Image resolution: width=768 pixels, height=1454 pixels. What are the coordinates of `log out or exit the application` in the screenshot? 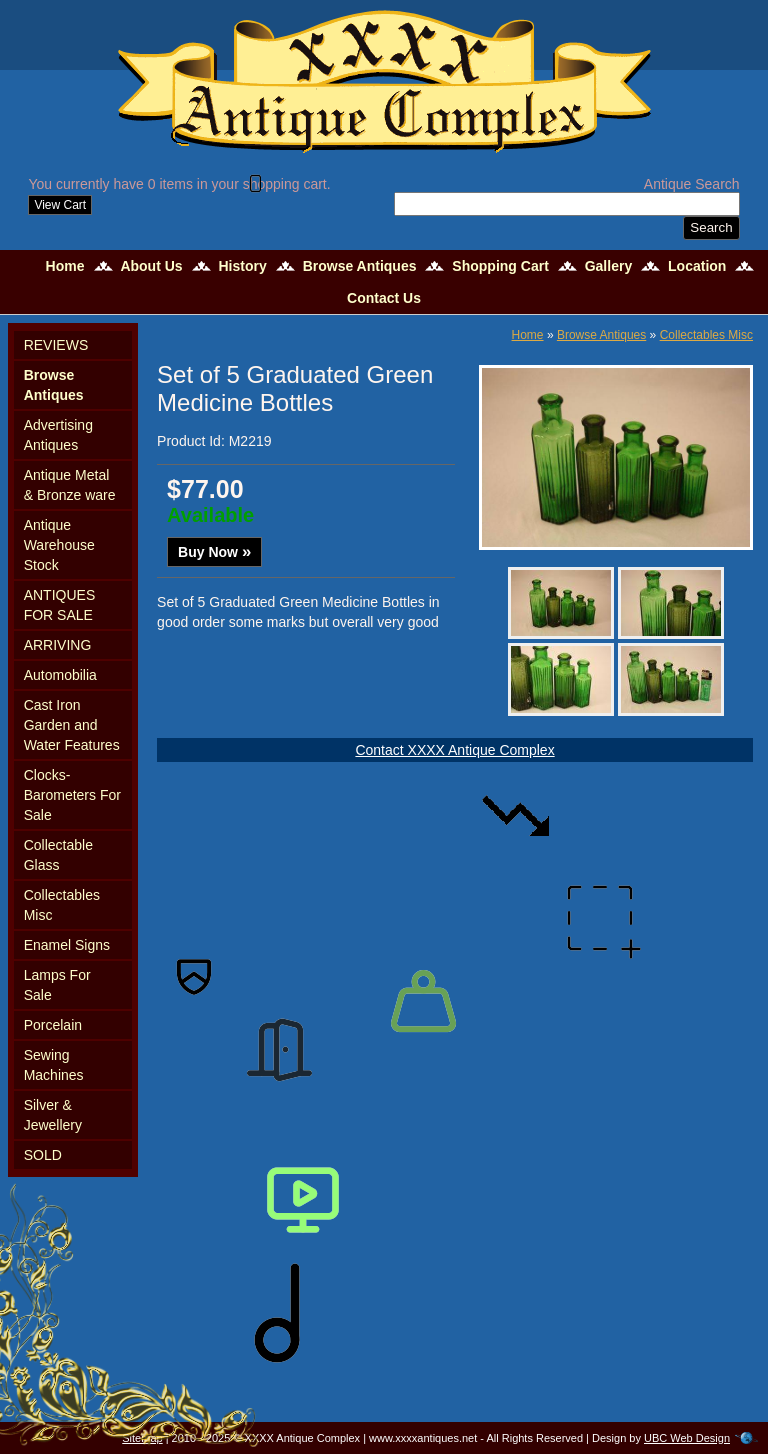 It's located at (279, 1049).